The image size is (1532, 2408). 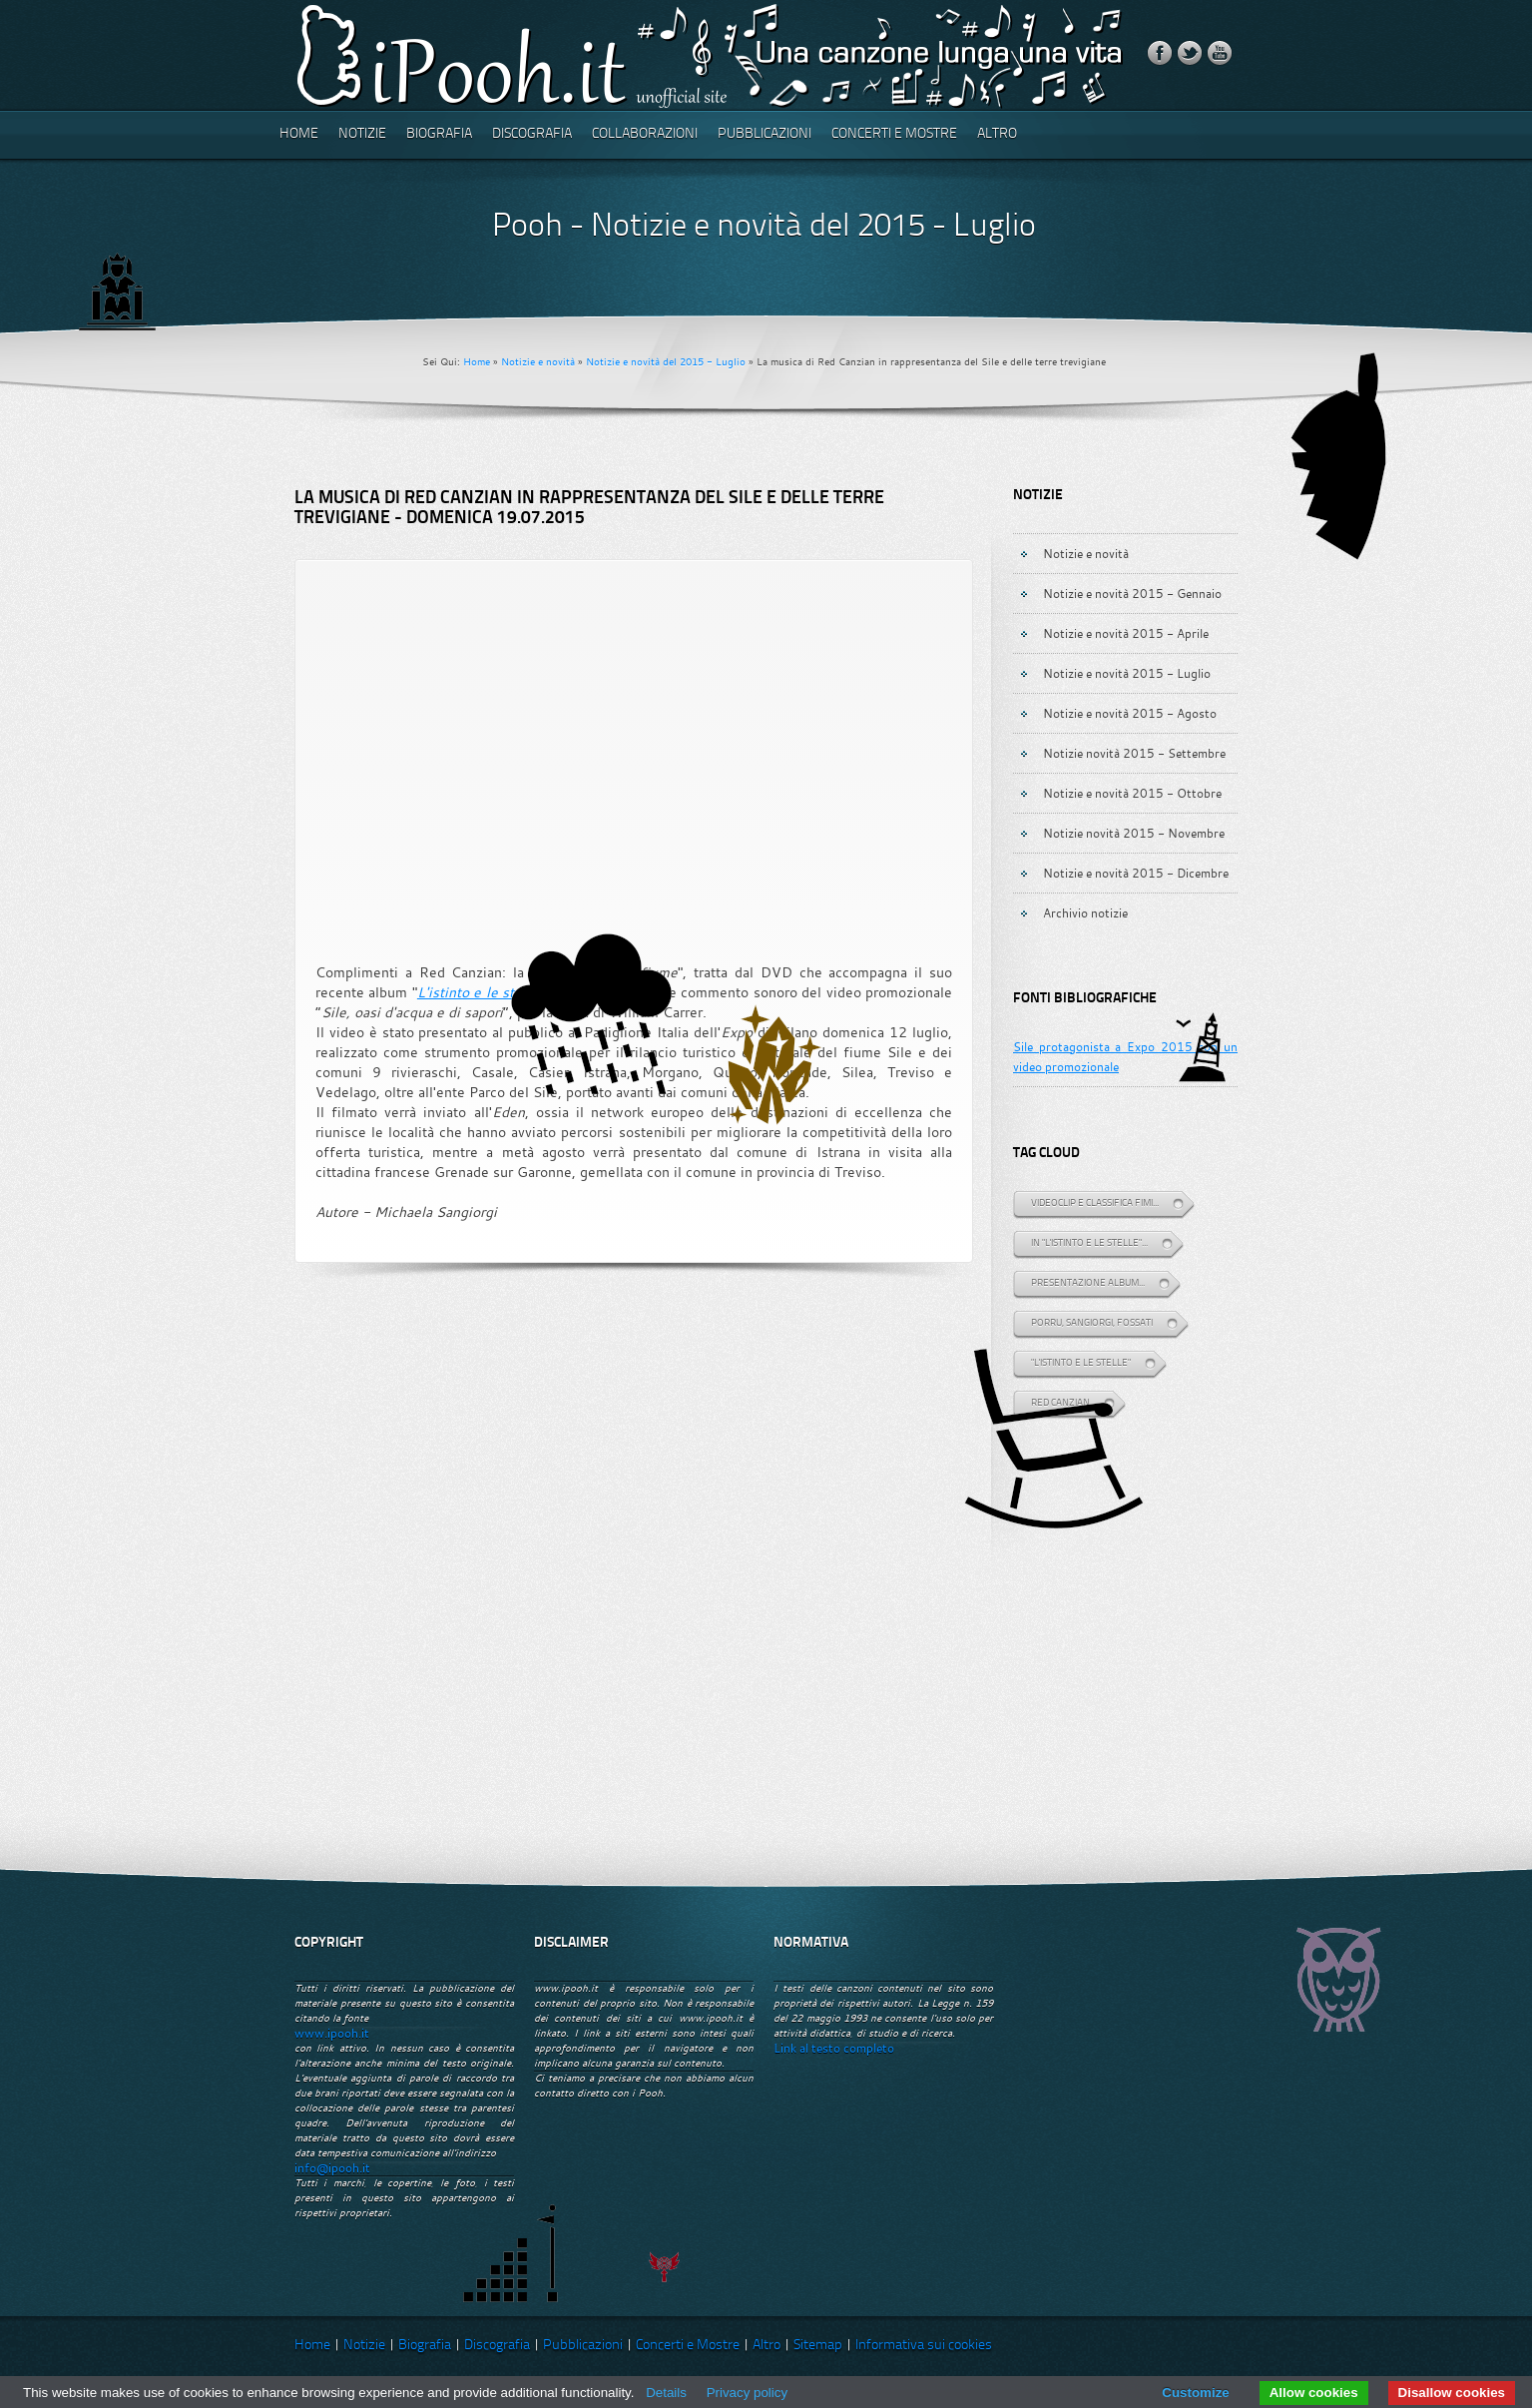 I want to click on indicates a maritime or nautical feature, so click(x=1202, y=1046).